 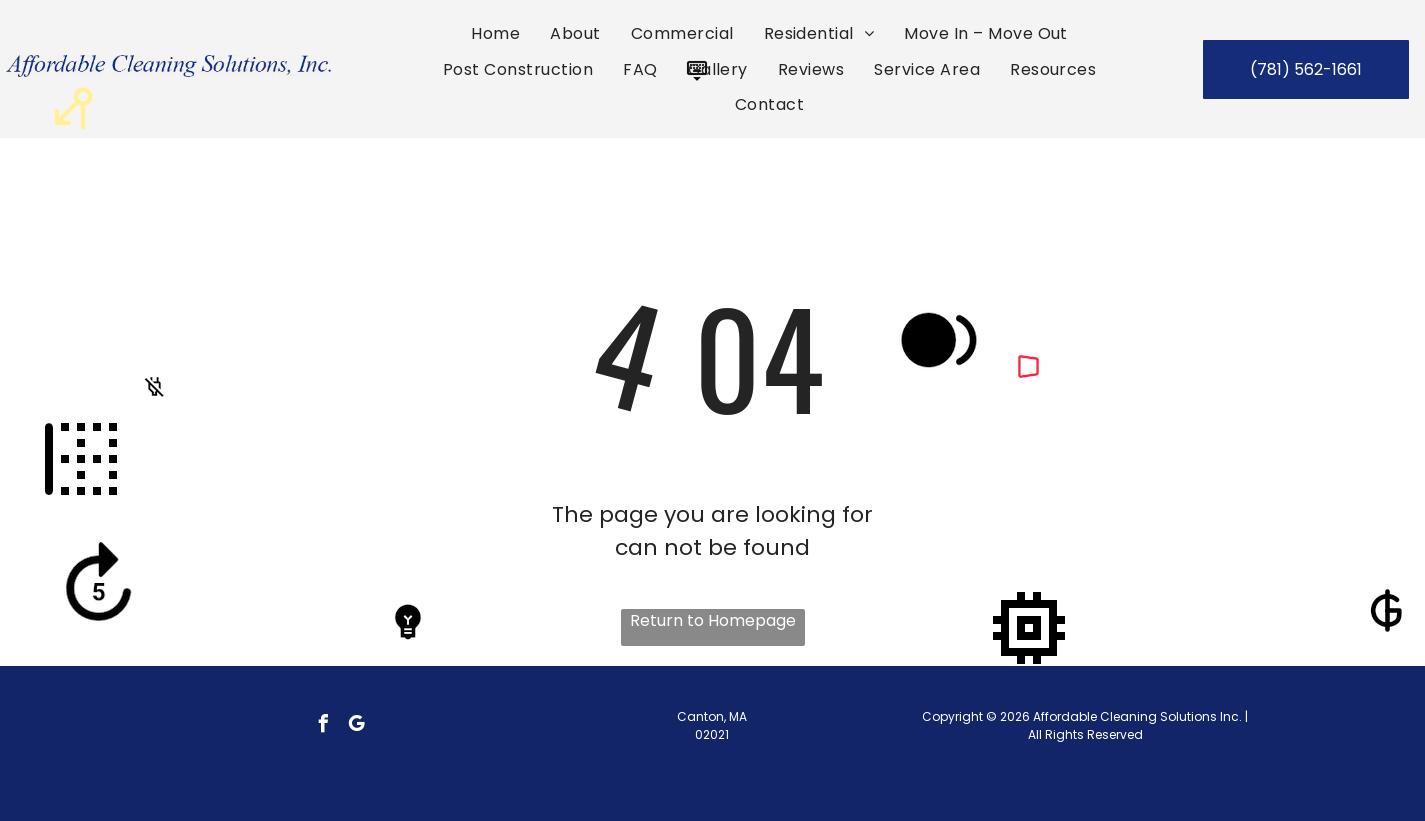 What do you see at coordinates (697, 70) in the screenshot?
I see `hide the on-screen keyboard` at bounding box center [697, 70].